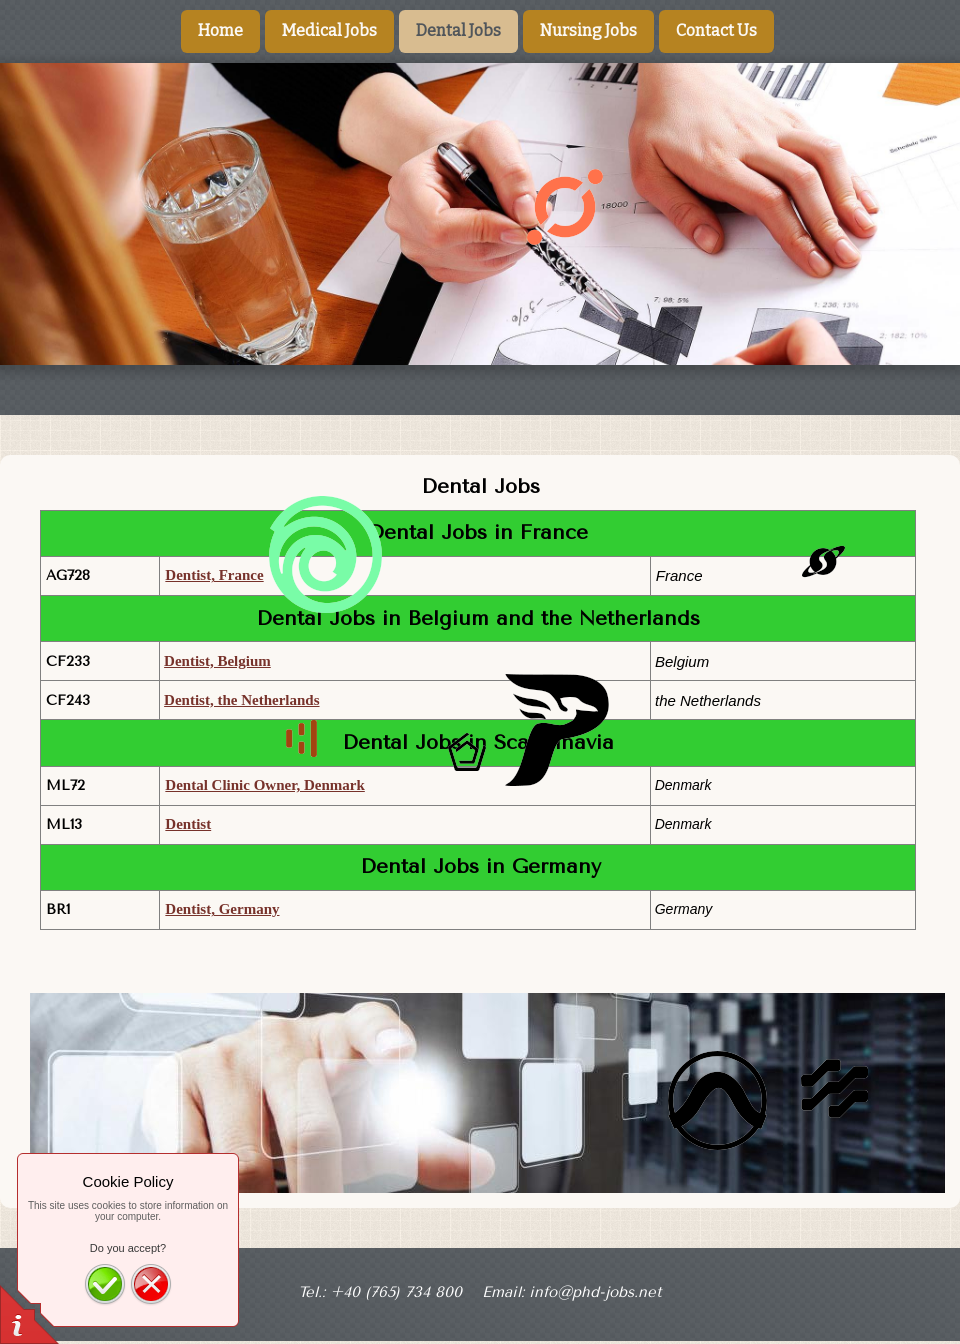 The height and width of the screenshot is (1344, 960). I want to click on icon logo for the simple-icons project, so click(565, 207).